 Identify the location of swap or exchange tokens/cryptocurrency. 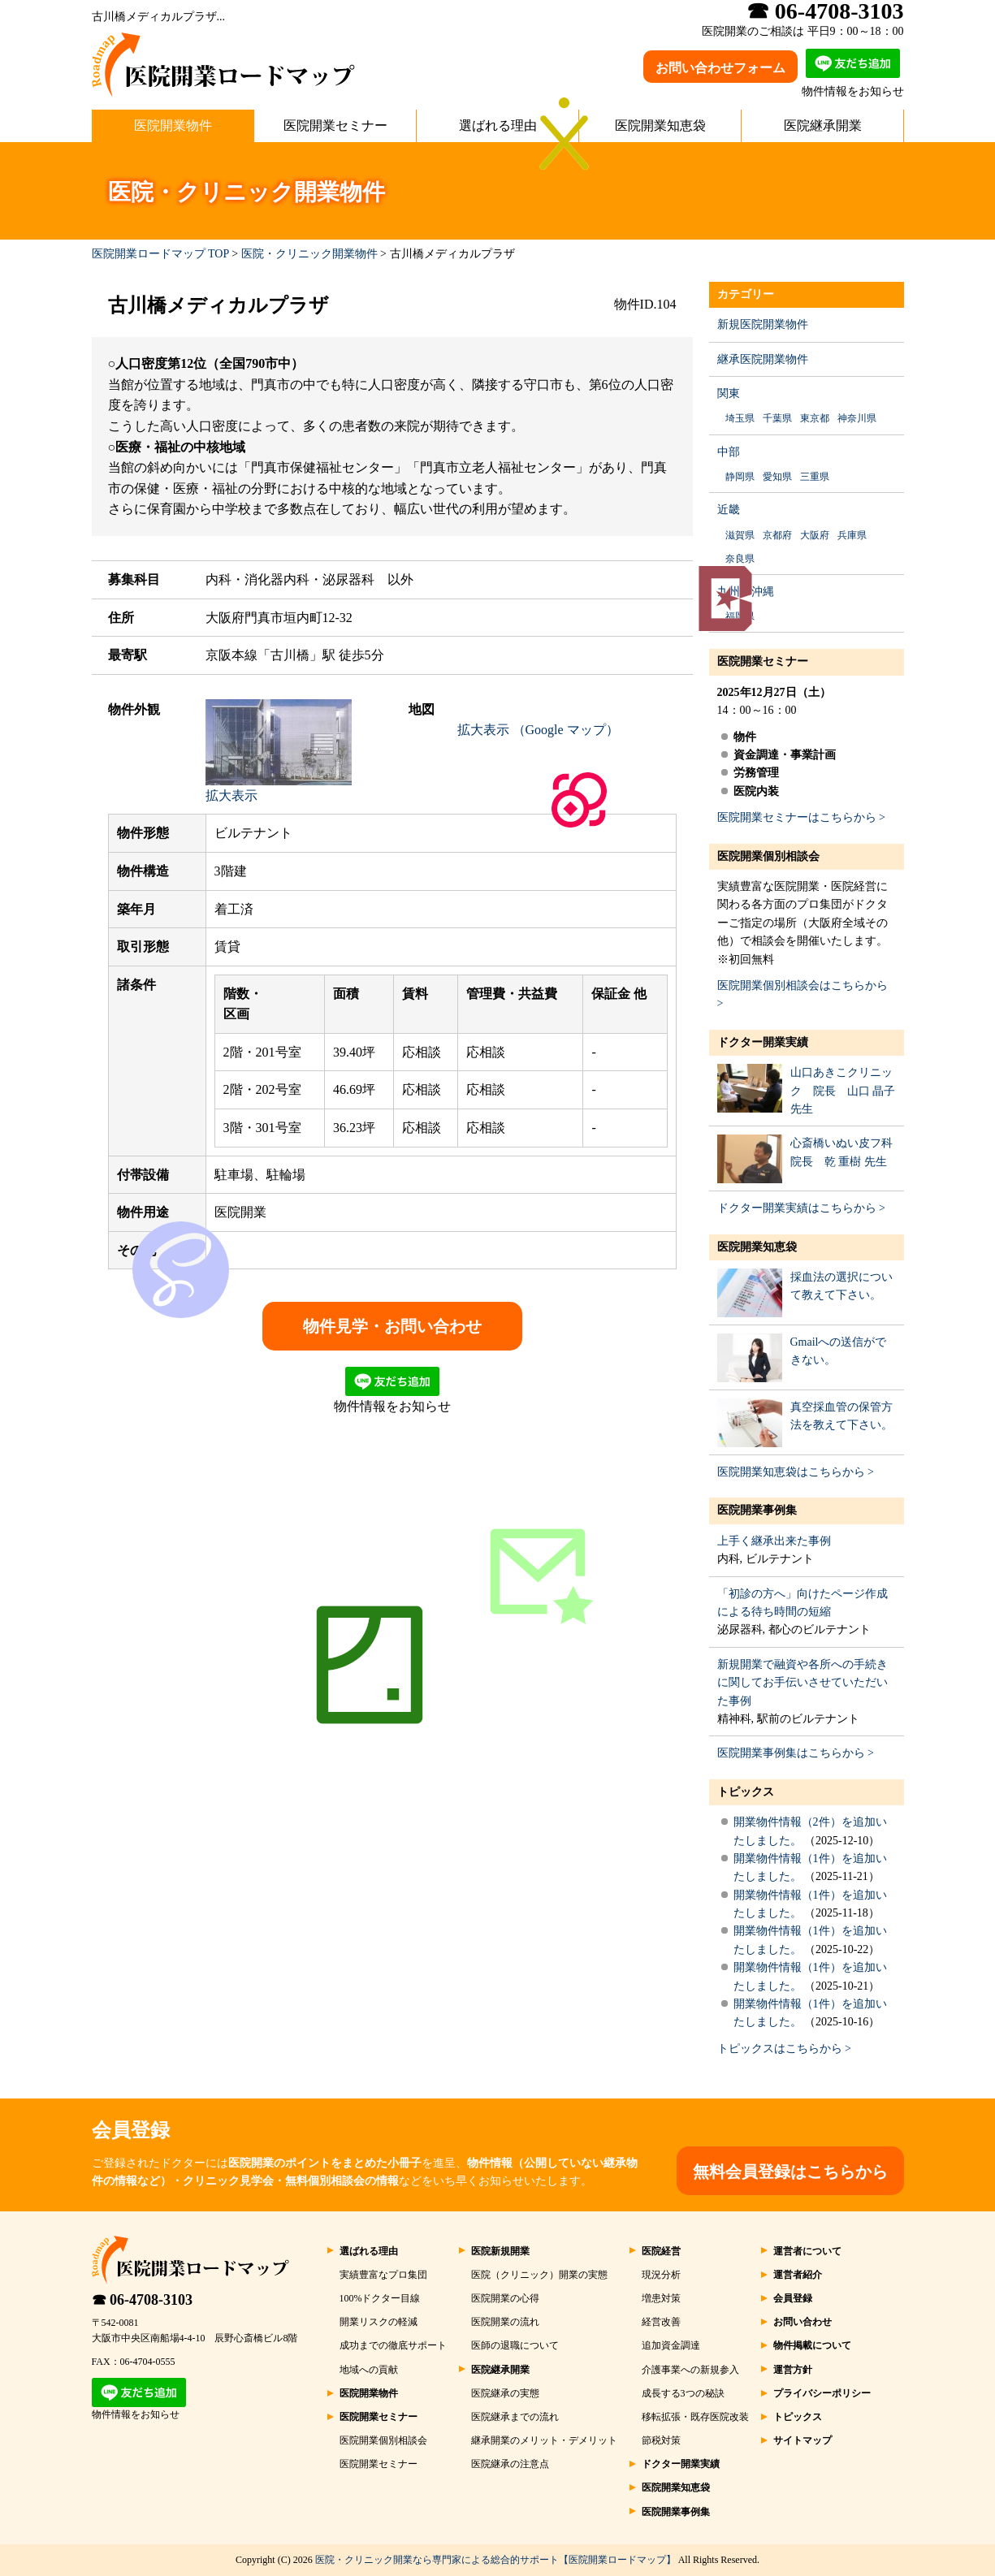
(579, 800).